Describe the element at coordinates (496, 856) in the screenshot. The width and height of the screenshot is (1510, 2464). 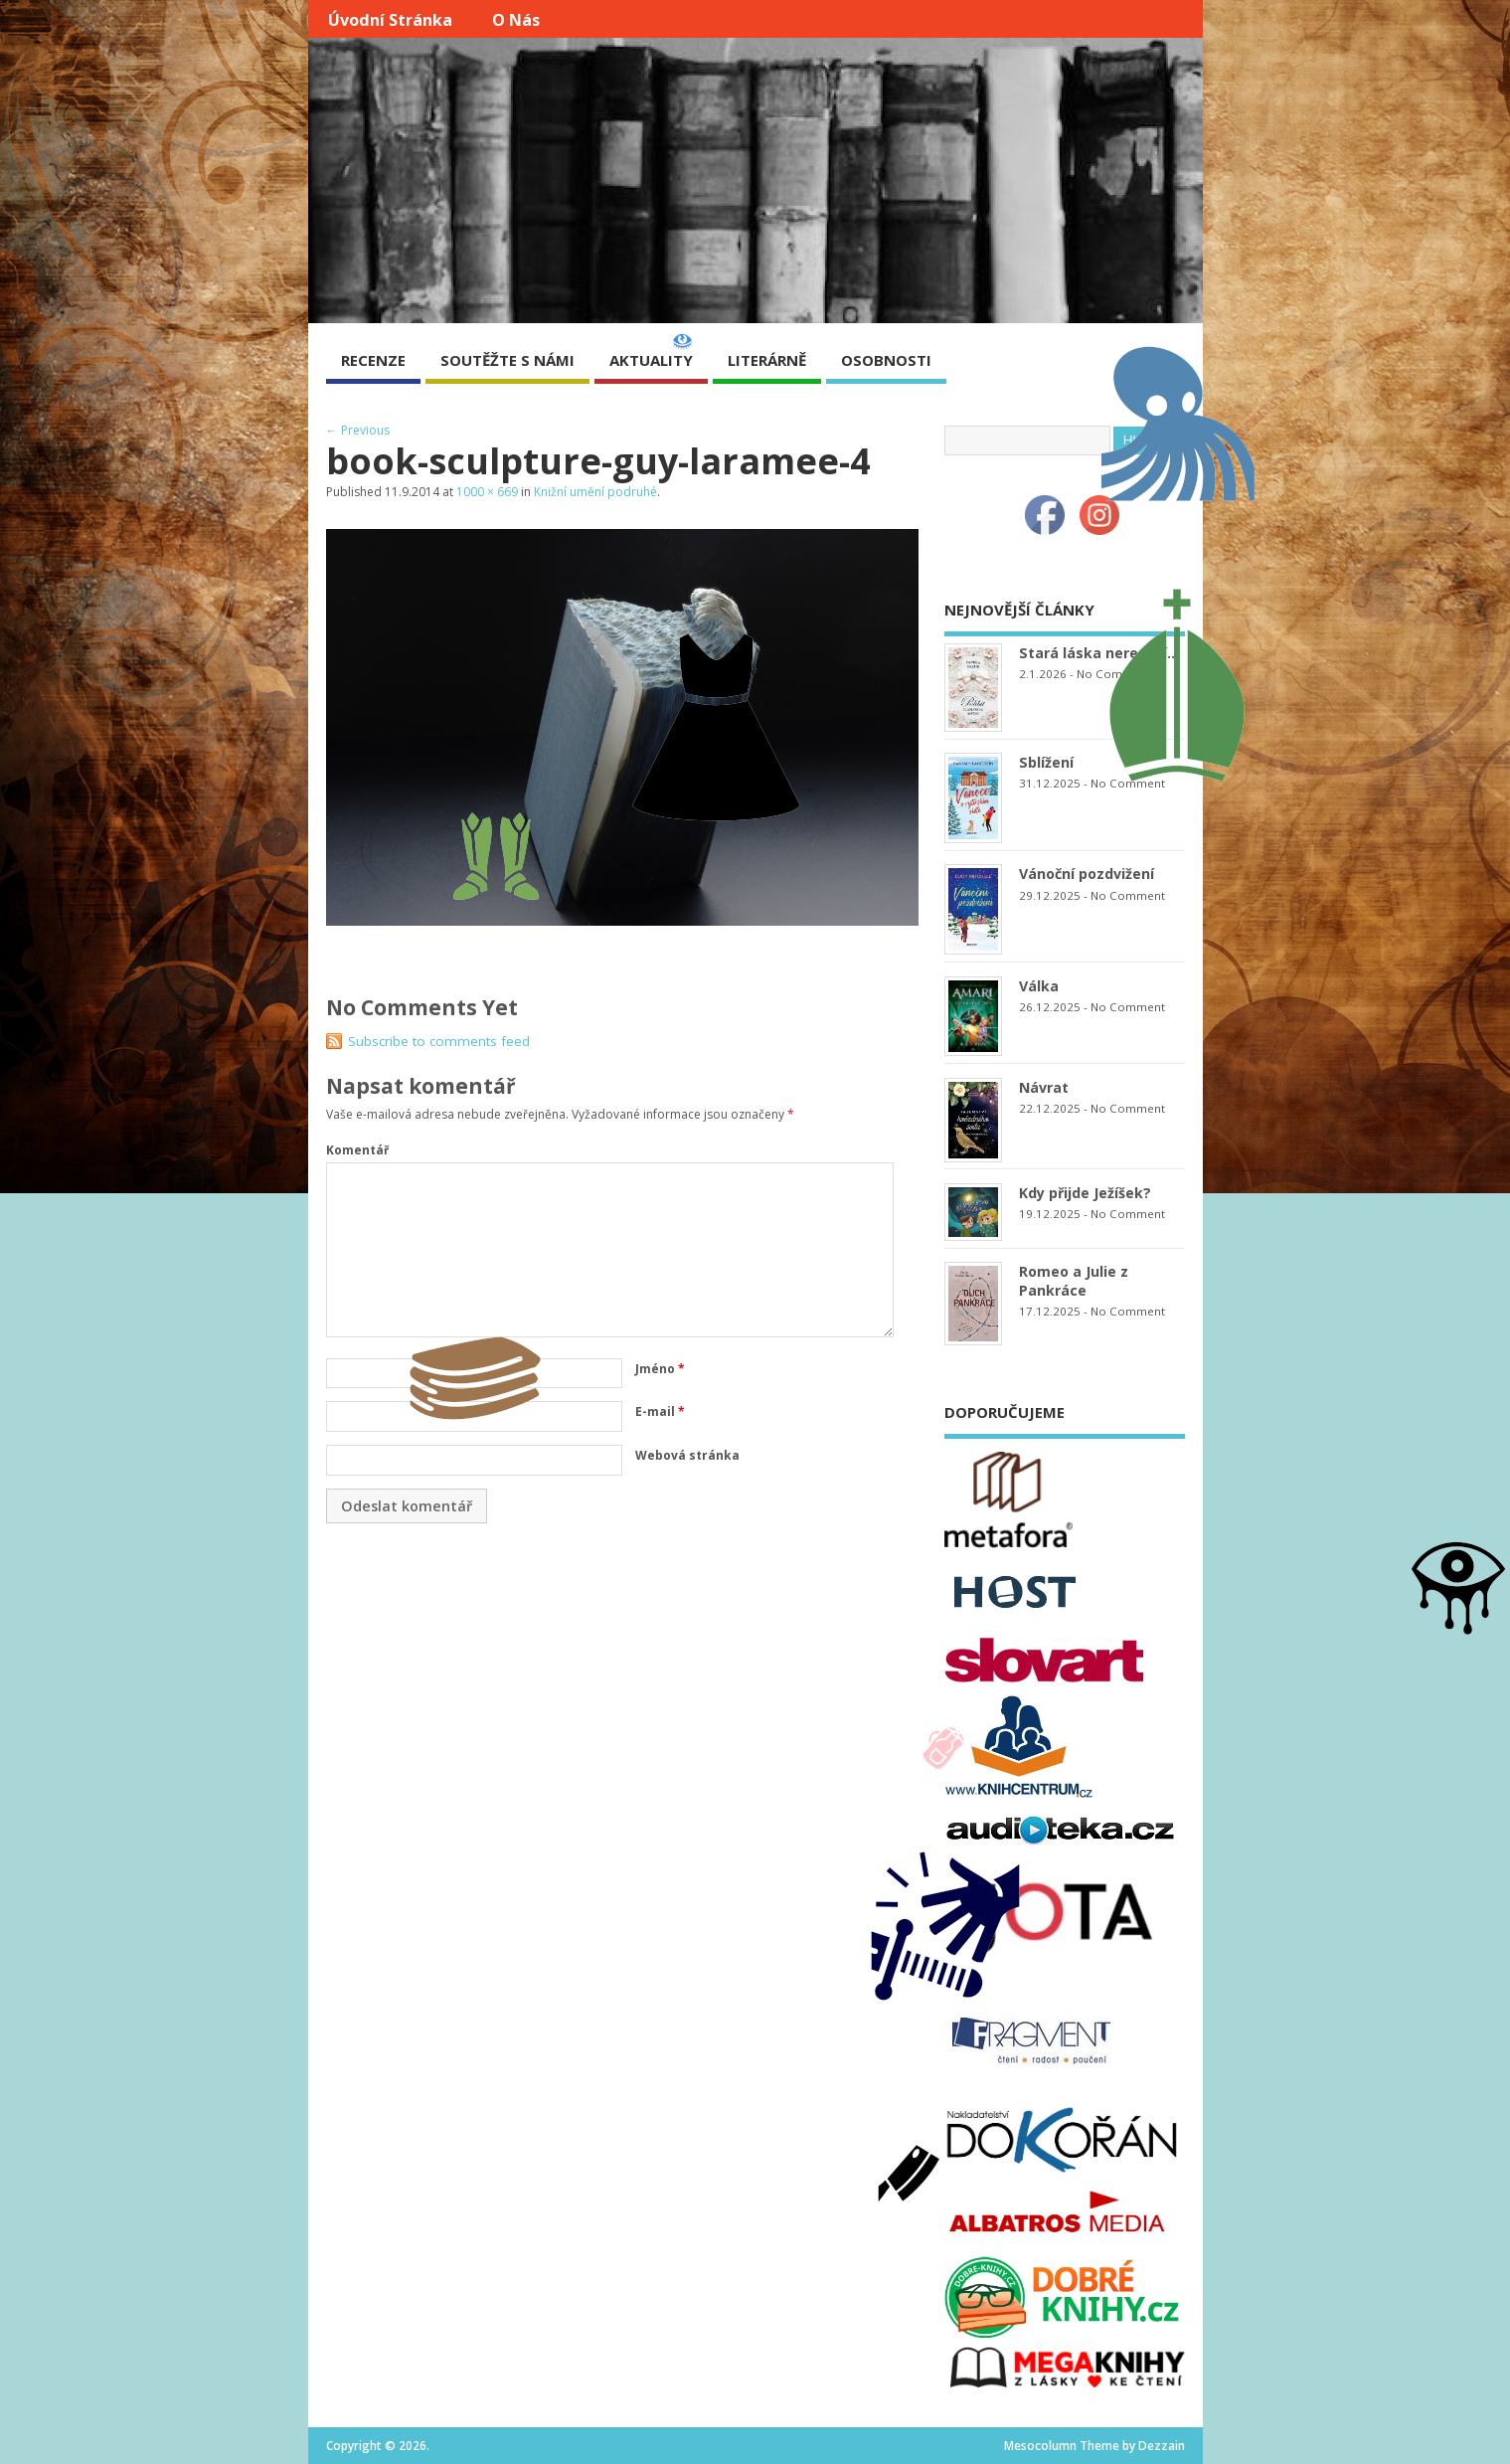
I see `equip leg armor to your character` at that location.